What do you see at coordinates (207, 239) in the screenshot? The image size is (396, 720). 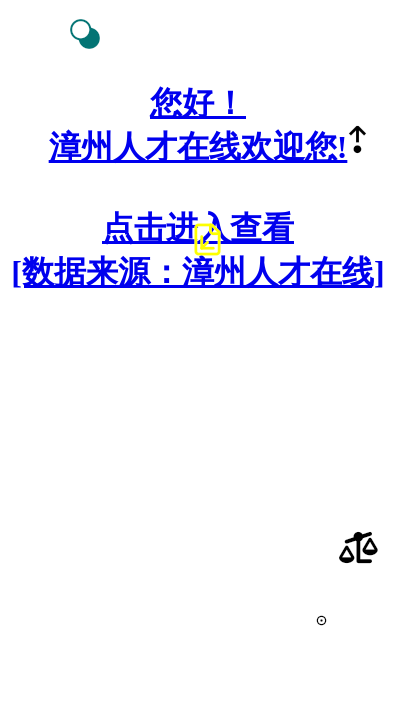 I see `view 3d model or visualization file` at bounding box center [207, 239].